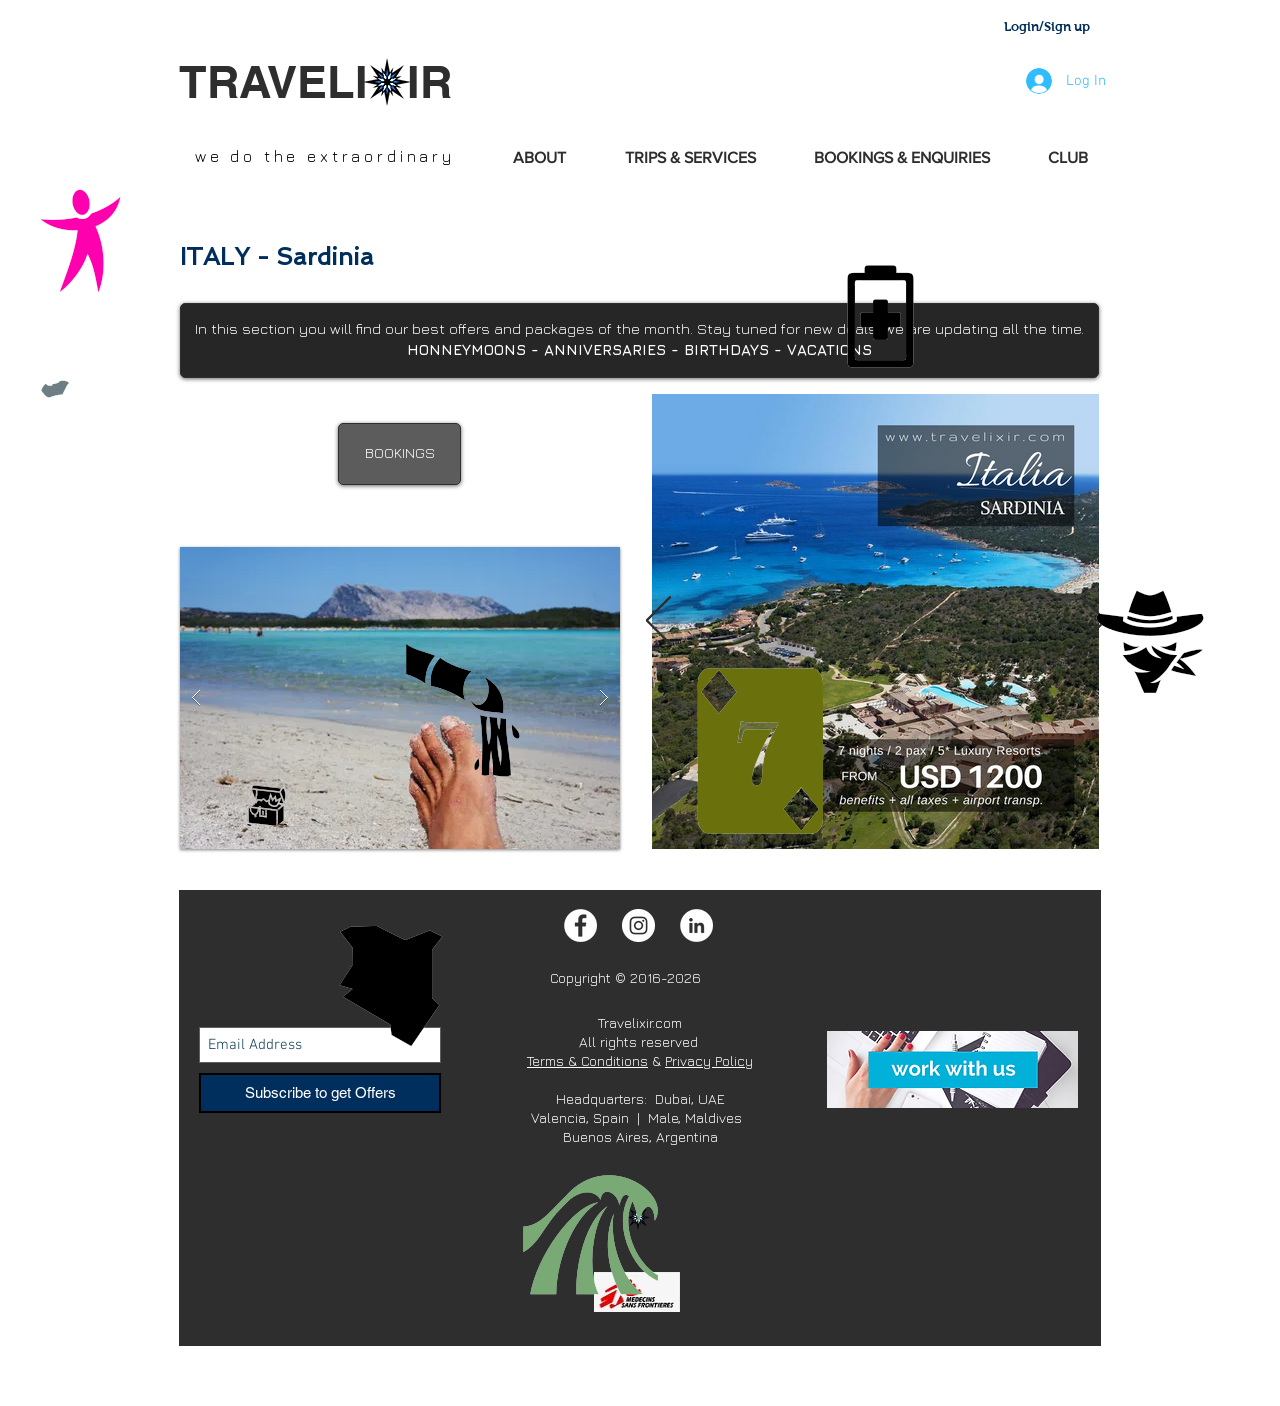 This screenshot has width=1280, height=1406. Describe the element at coordinates (267, 806) in the screenshot. I see `view collected rewards or loot` at that location.